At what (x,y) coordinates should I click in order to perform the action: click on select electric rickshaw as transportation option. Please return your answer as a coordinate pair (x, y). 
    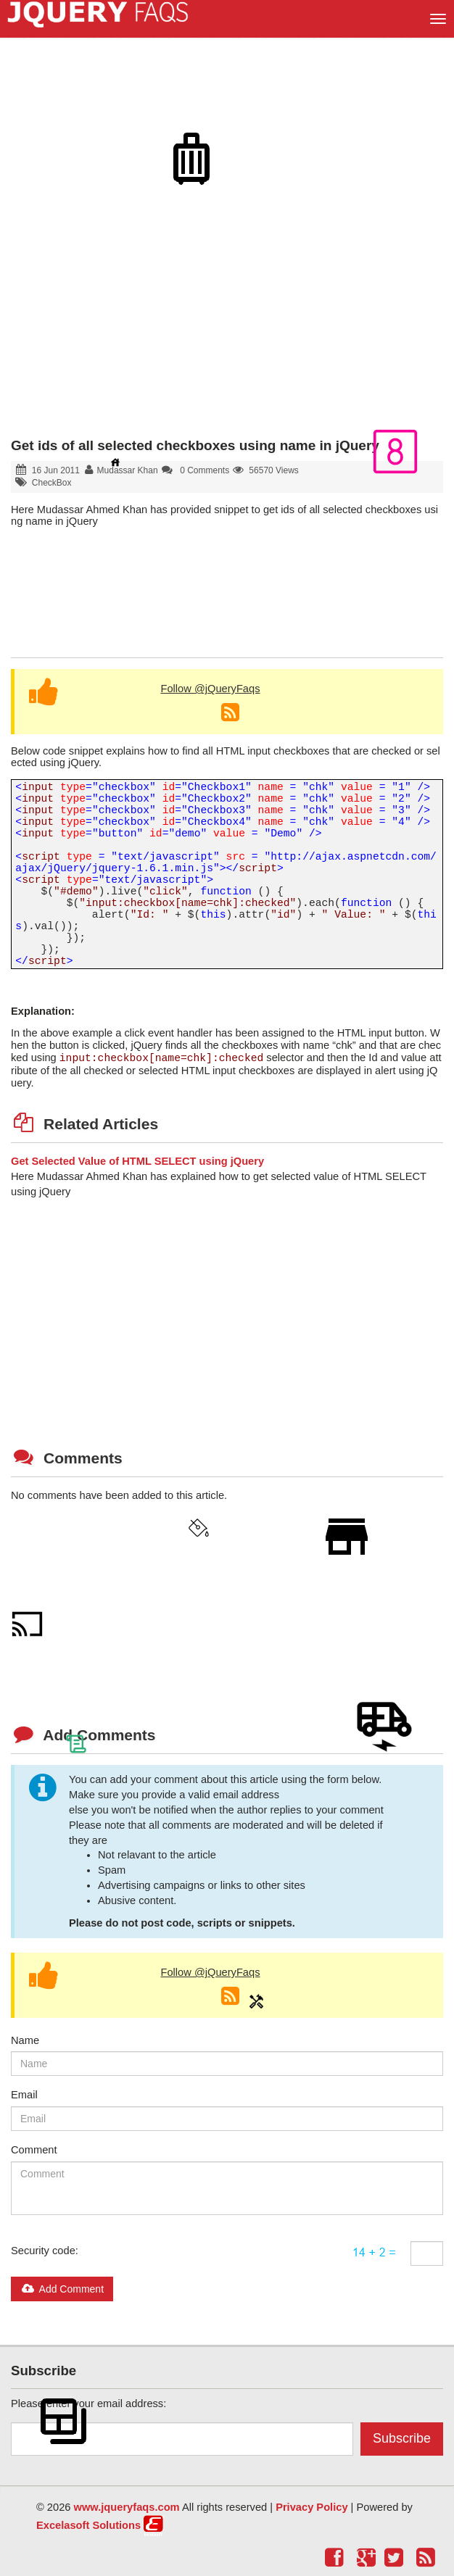
    Looking at the image, I should click on (384, 1724).